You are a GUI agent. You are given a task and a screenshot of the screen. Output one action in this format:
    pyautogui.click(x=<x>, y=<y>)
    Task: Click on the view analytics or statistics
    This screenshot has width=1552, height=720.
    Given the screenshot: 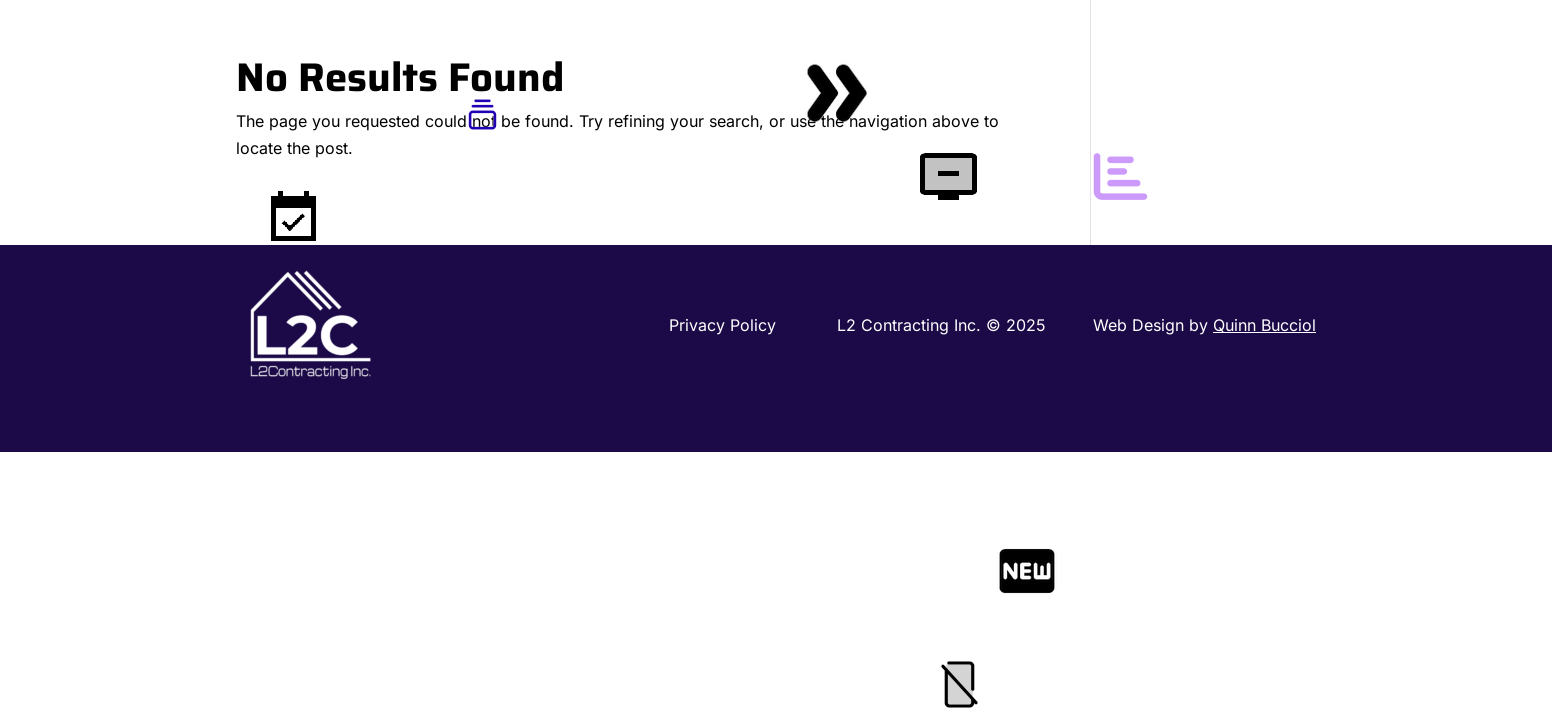 What is the action you would take?
    pyautogui.click(x=1120, y=176)
    